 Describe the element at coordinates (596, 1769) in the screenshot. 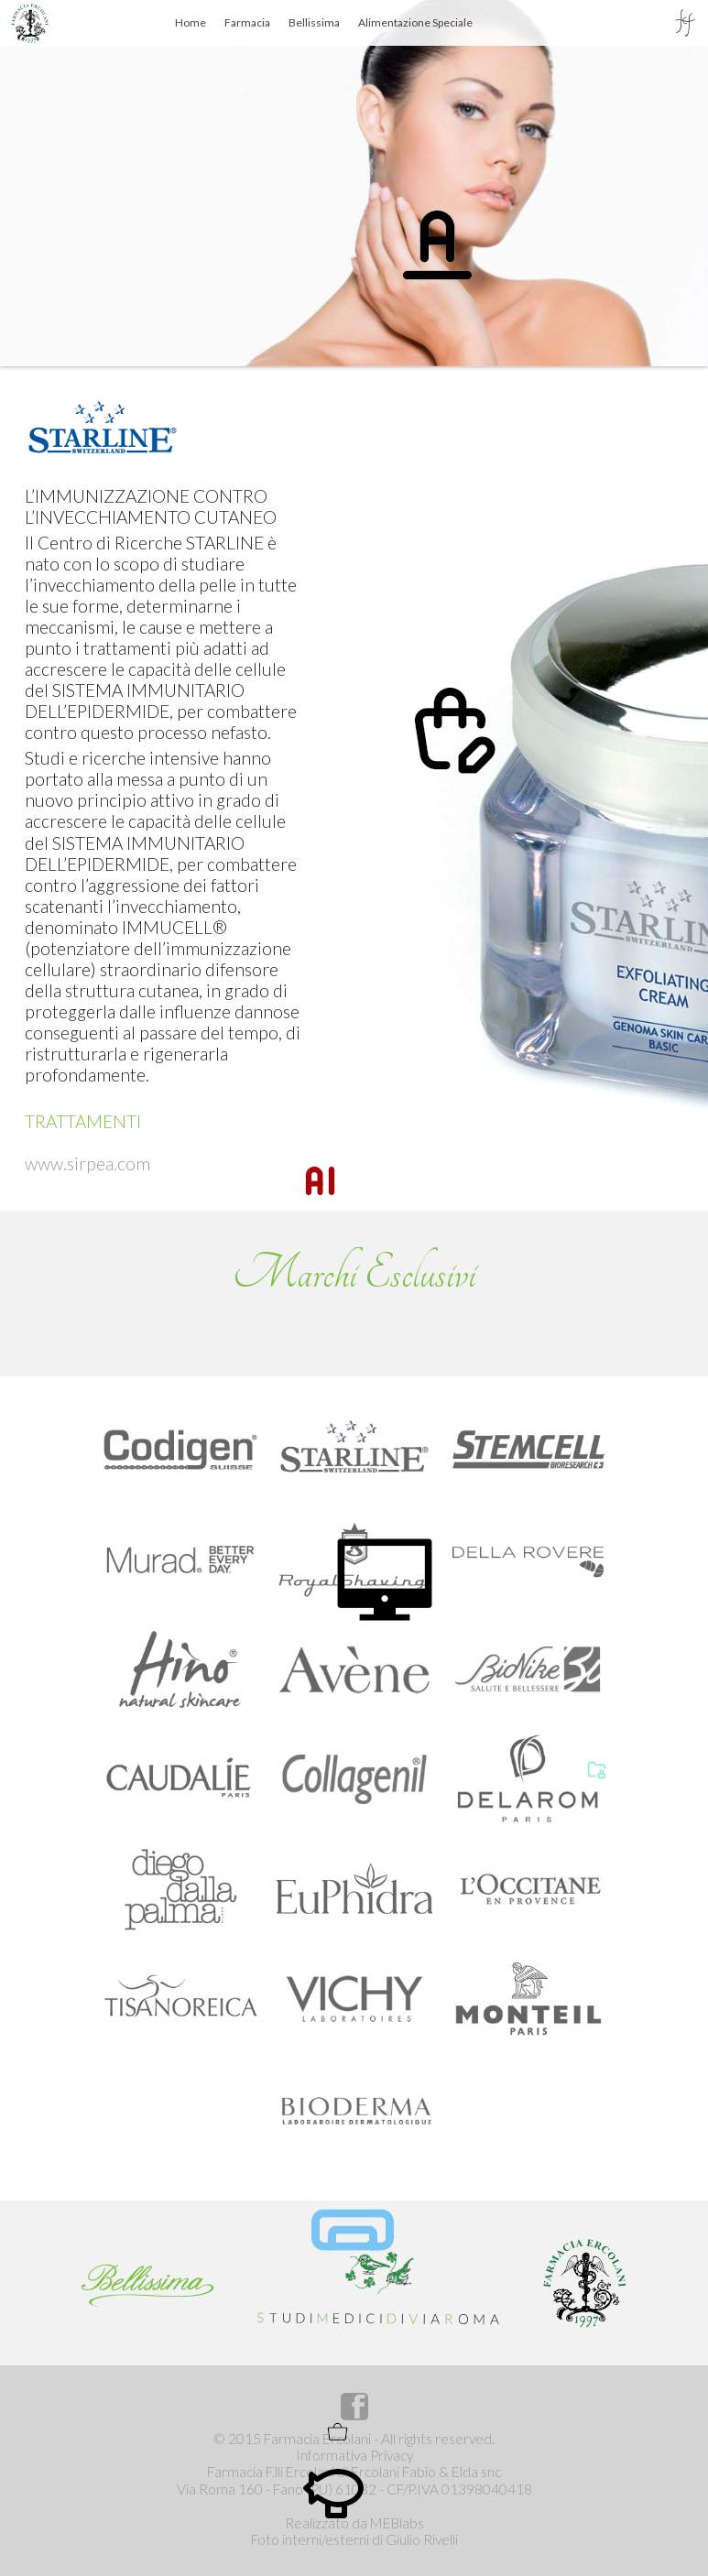

I see `access a password-protected folder` at that location.